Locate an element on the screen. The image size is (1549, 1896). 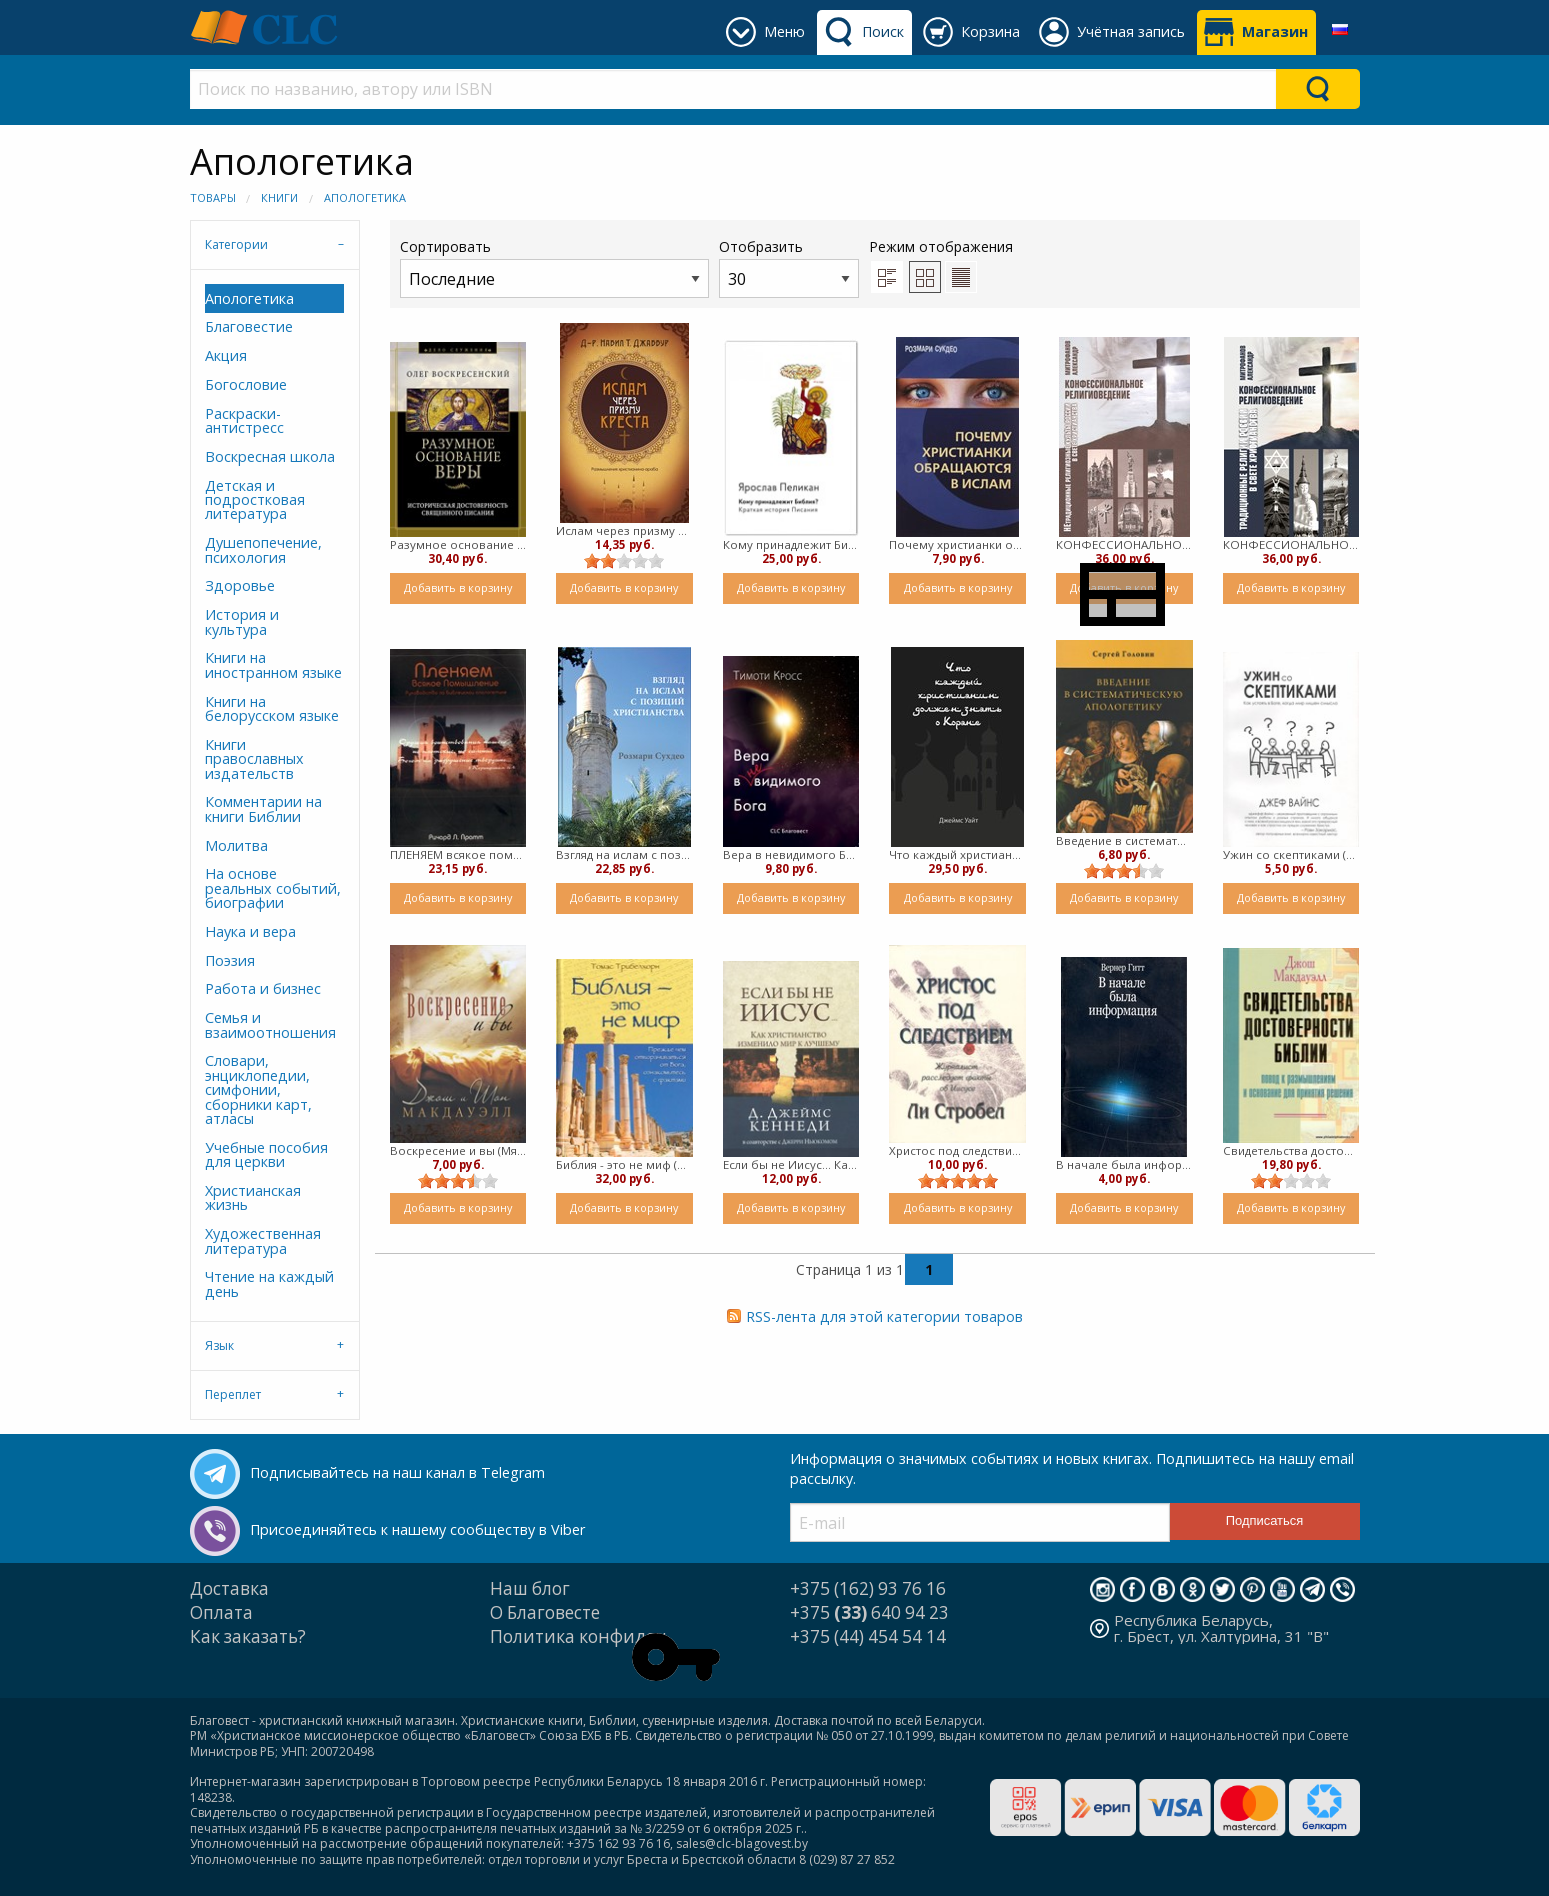
switch to compact view layout is located at coordinates (1120, 594).